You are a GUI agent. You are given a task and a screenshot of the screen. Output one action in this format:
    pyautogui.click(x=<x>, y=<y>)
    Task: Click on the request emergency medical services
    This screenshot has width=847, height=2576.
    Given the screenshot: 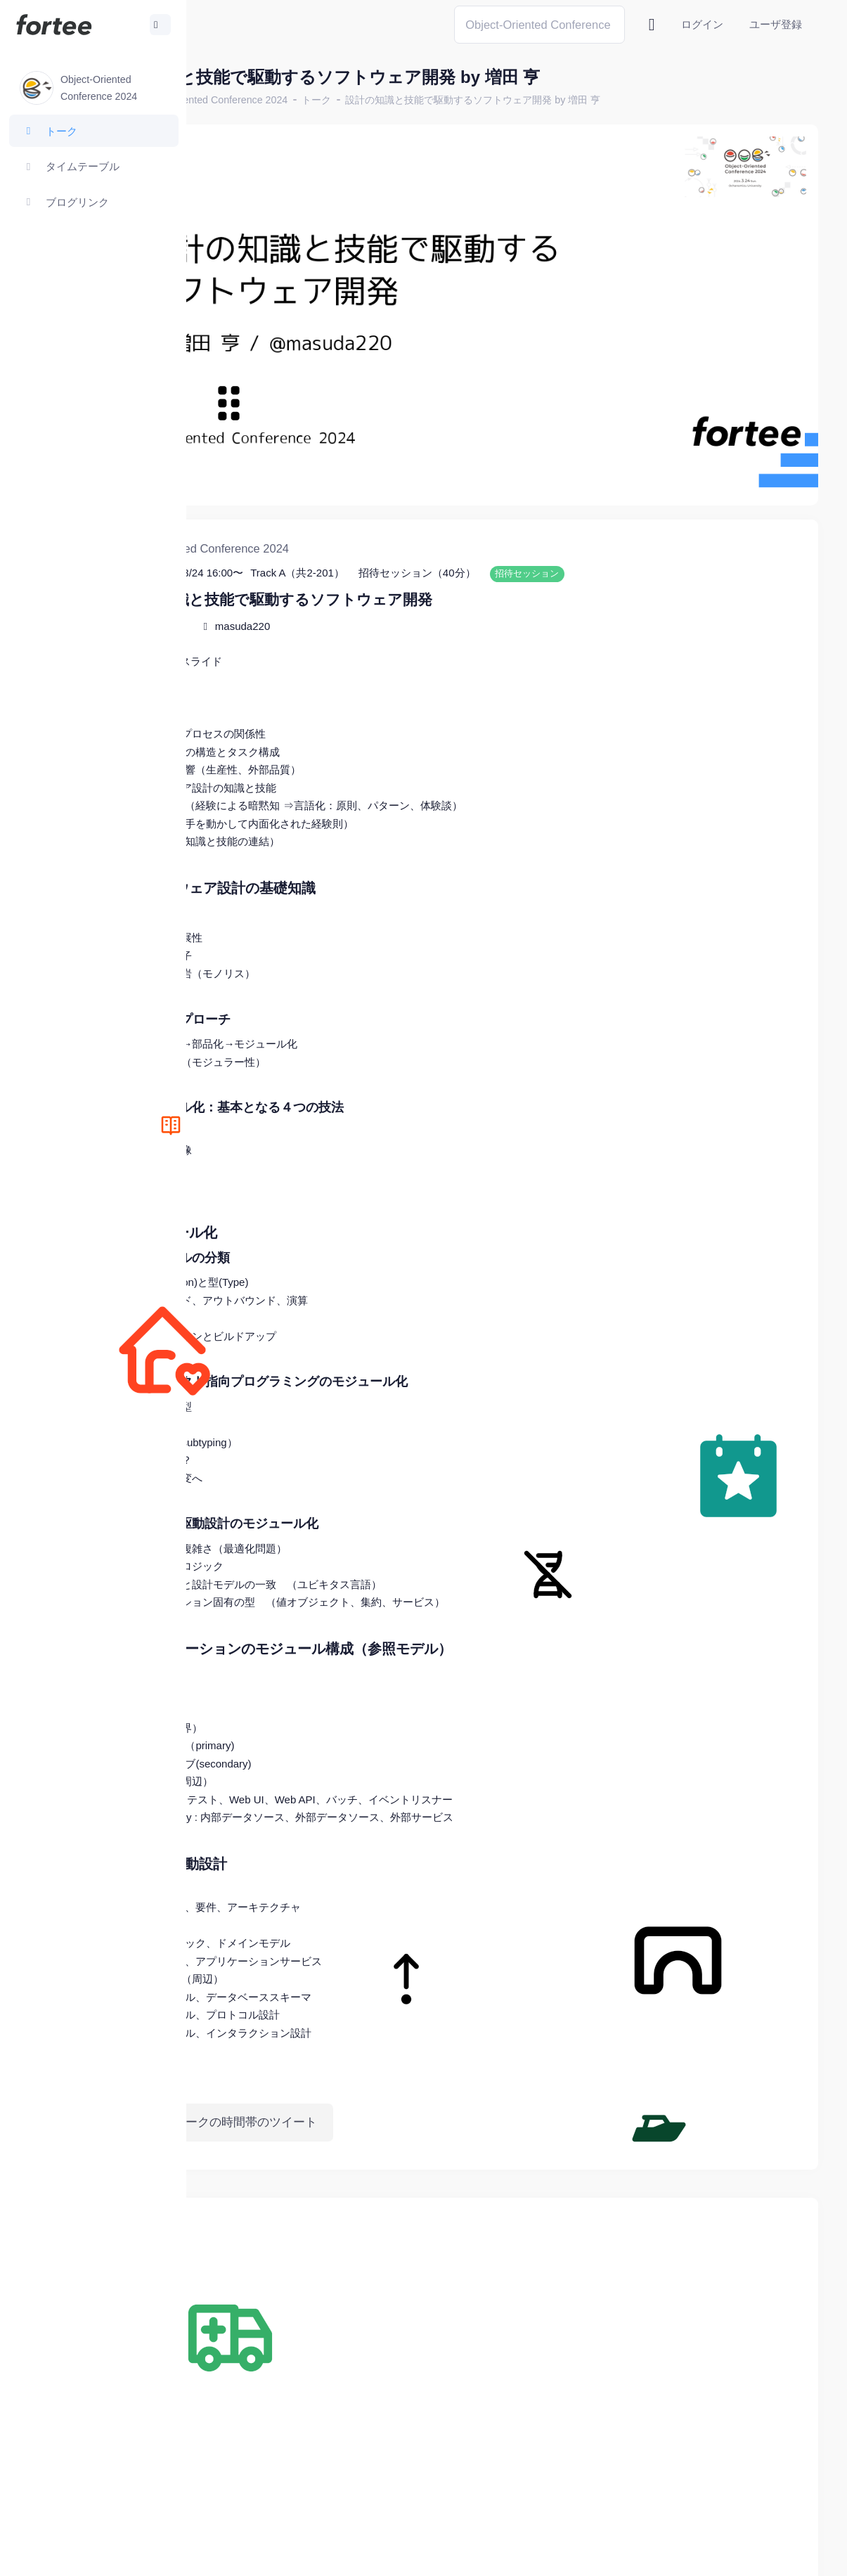 What is the action you would take?
    pyautogui.click(x=230, y=2338)
    